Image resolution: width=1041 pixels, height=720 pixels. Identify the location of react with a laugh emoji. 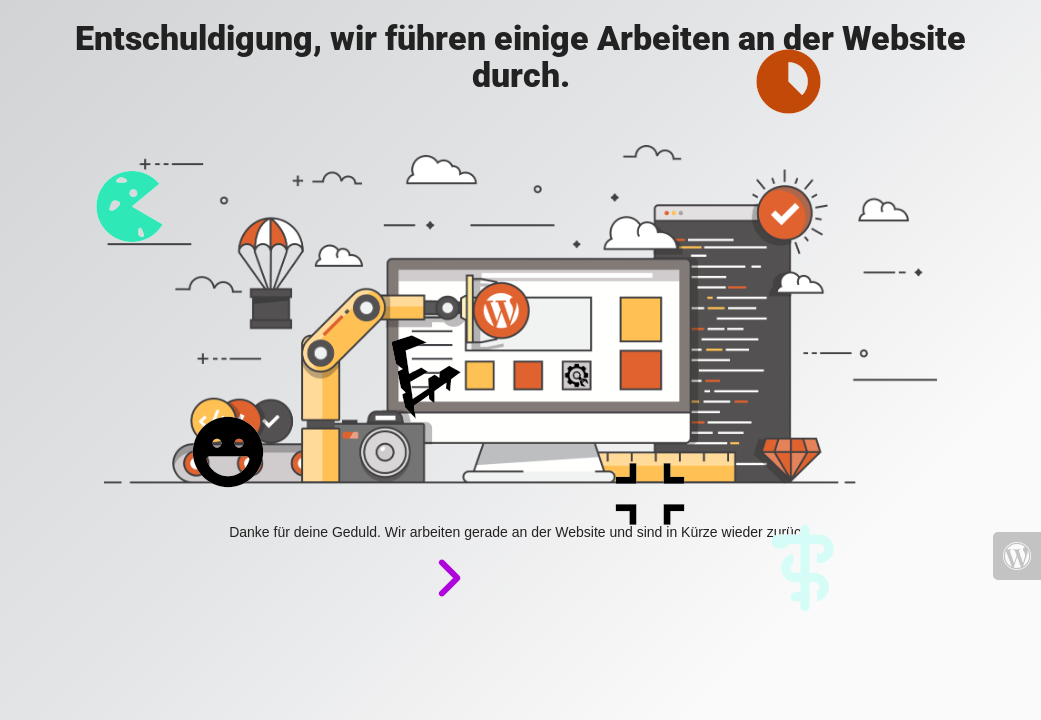
(228, 452).